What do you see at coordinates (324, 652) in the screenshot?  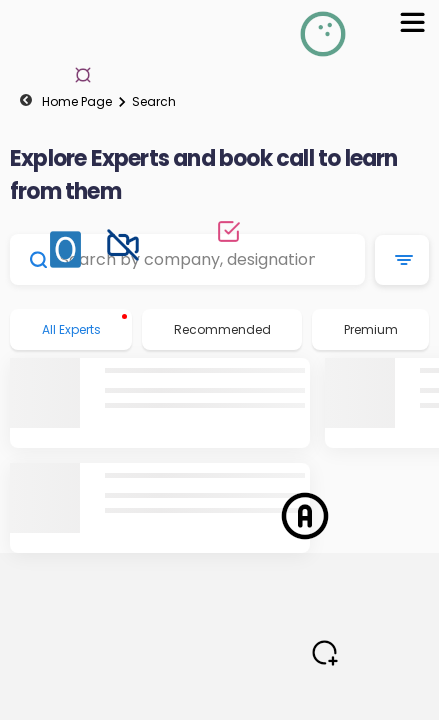 I see `add a new item or entry` at bounding box center [324, 652].